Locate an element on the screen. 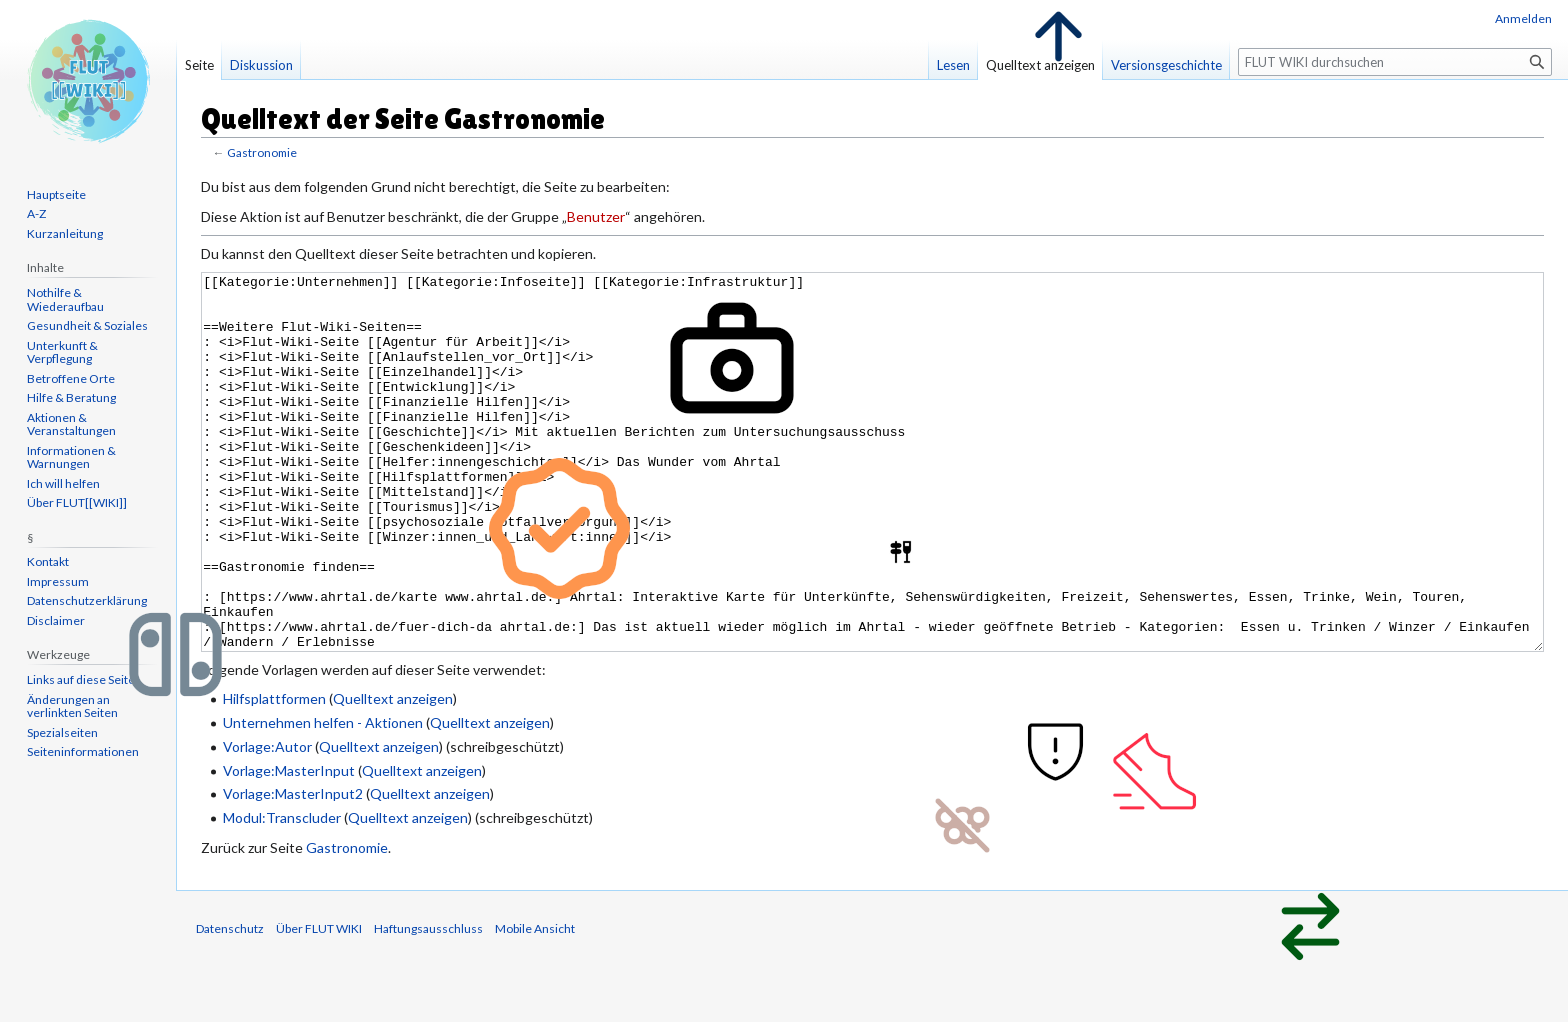  indicates a verified account or identity is located at coordinates (559, 528).